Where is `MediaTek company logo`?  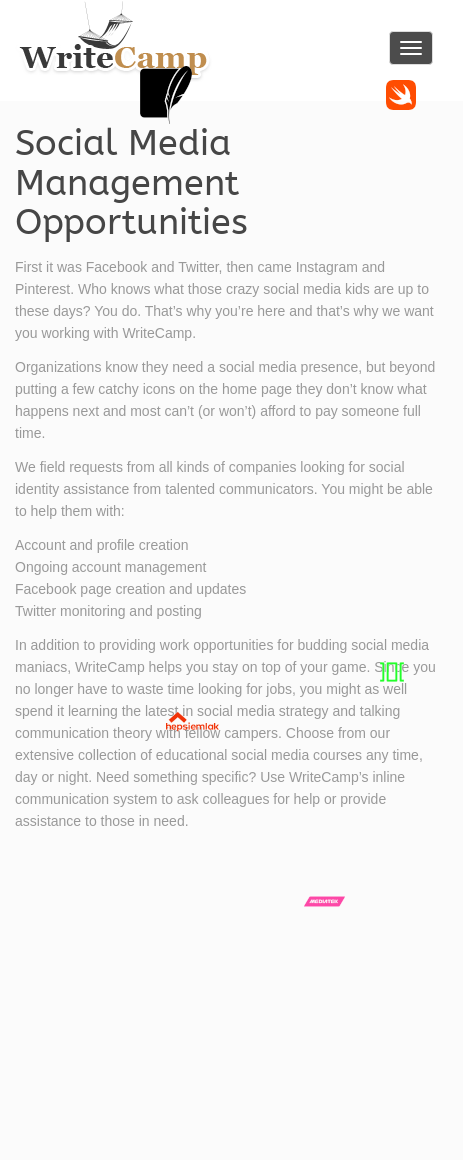
MediaTek company logo is located at coordinates (324, 901).